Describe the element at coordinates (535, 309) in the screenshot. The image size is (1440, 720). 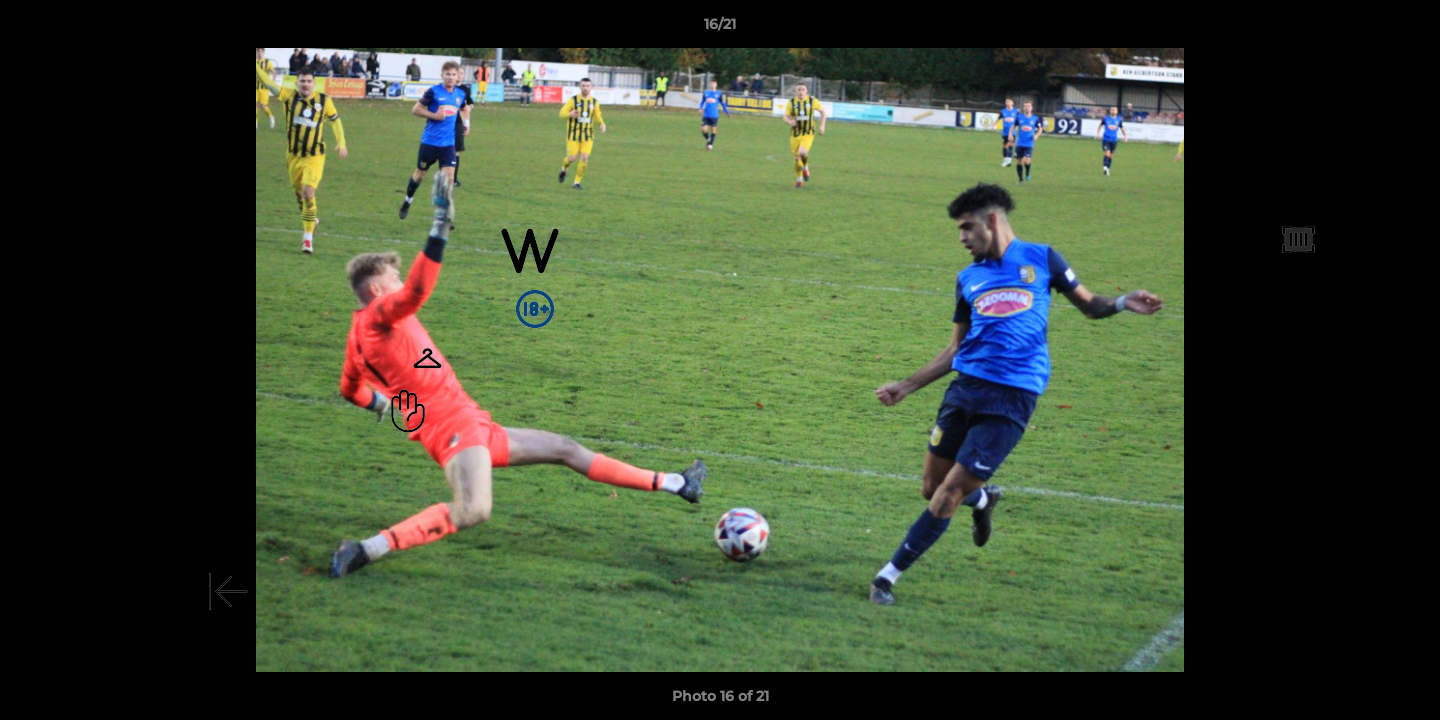
I see `indicates age-restricted content (18+)` at that location.